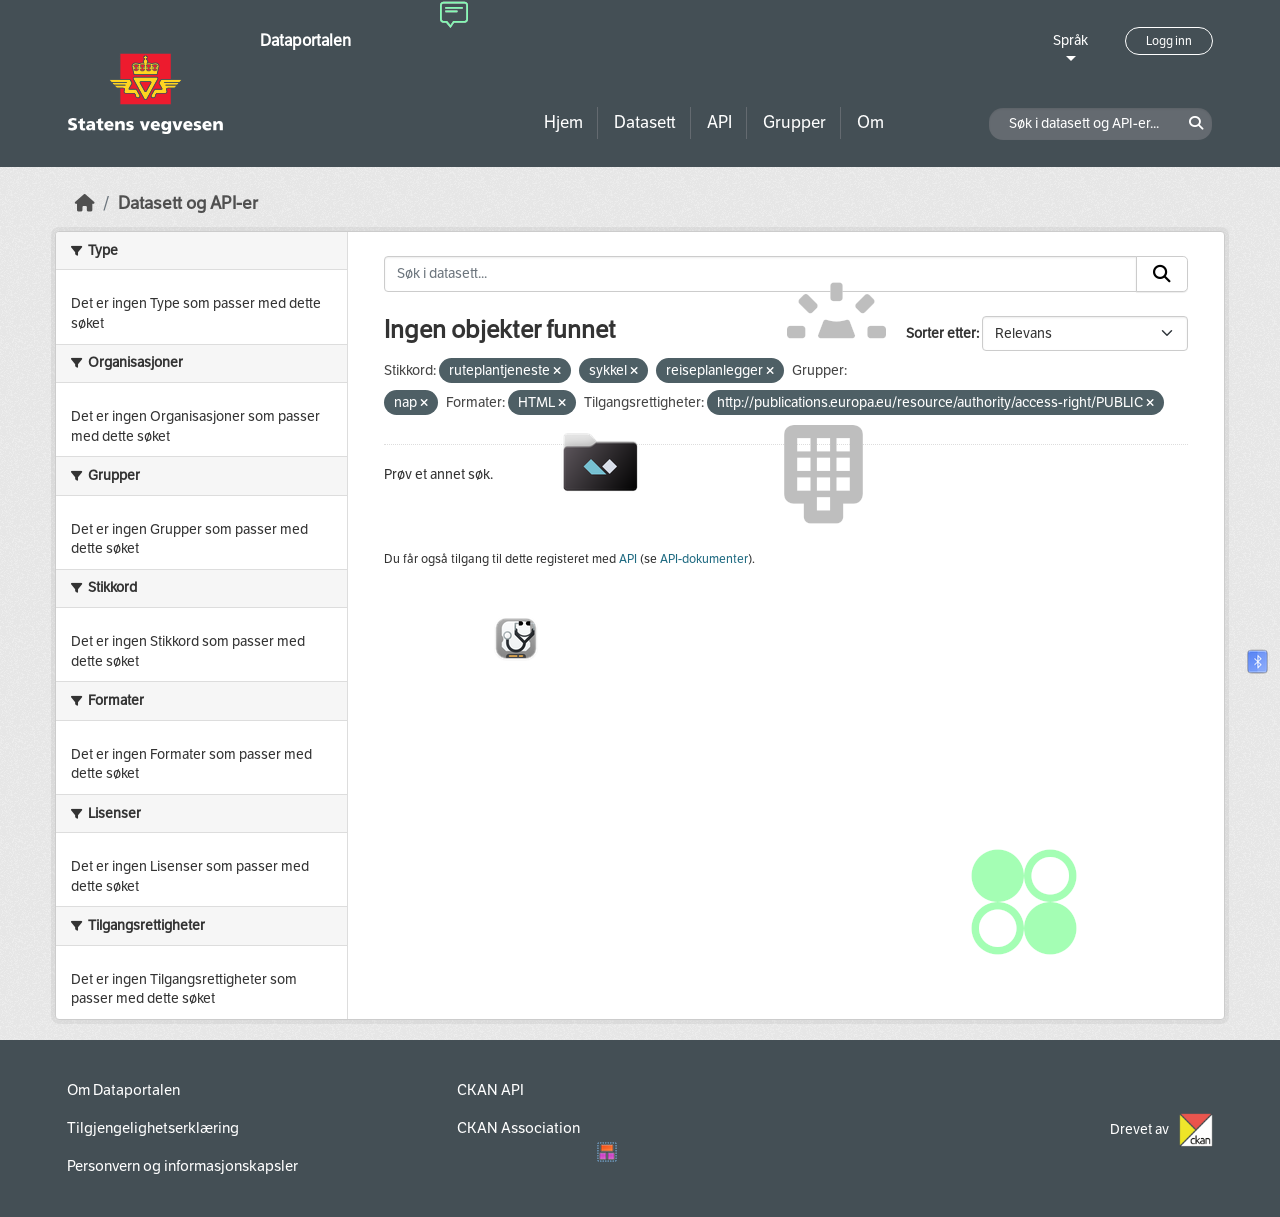 Image resolution: width=1280 pixels, height=1217 pixels. I want to click on open alpinejs project folder, so click(600, 464).